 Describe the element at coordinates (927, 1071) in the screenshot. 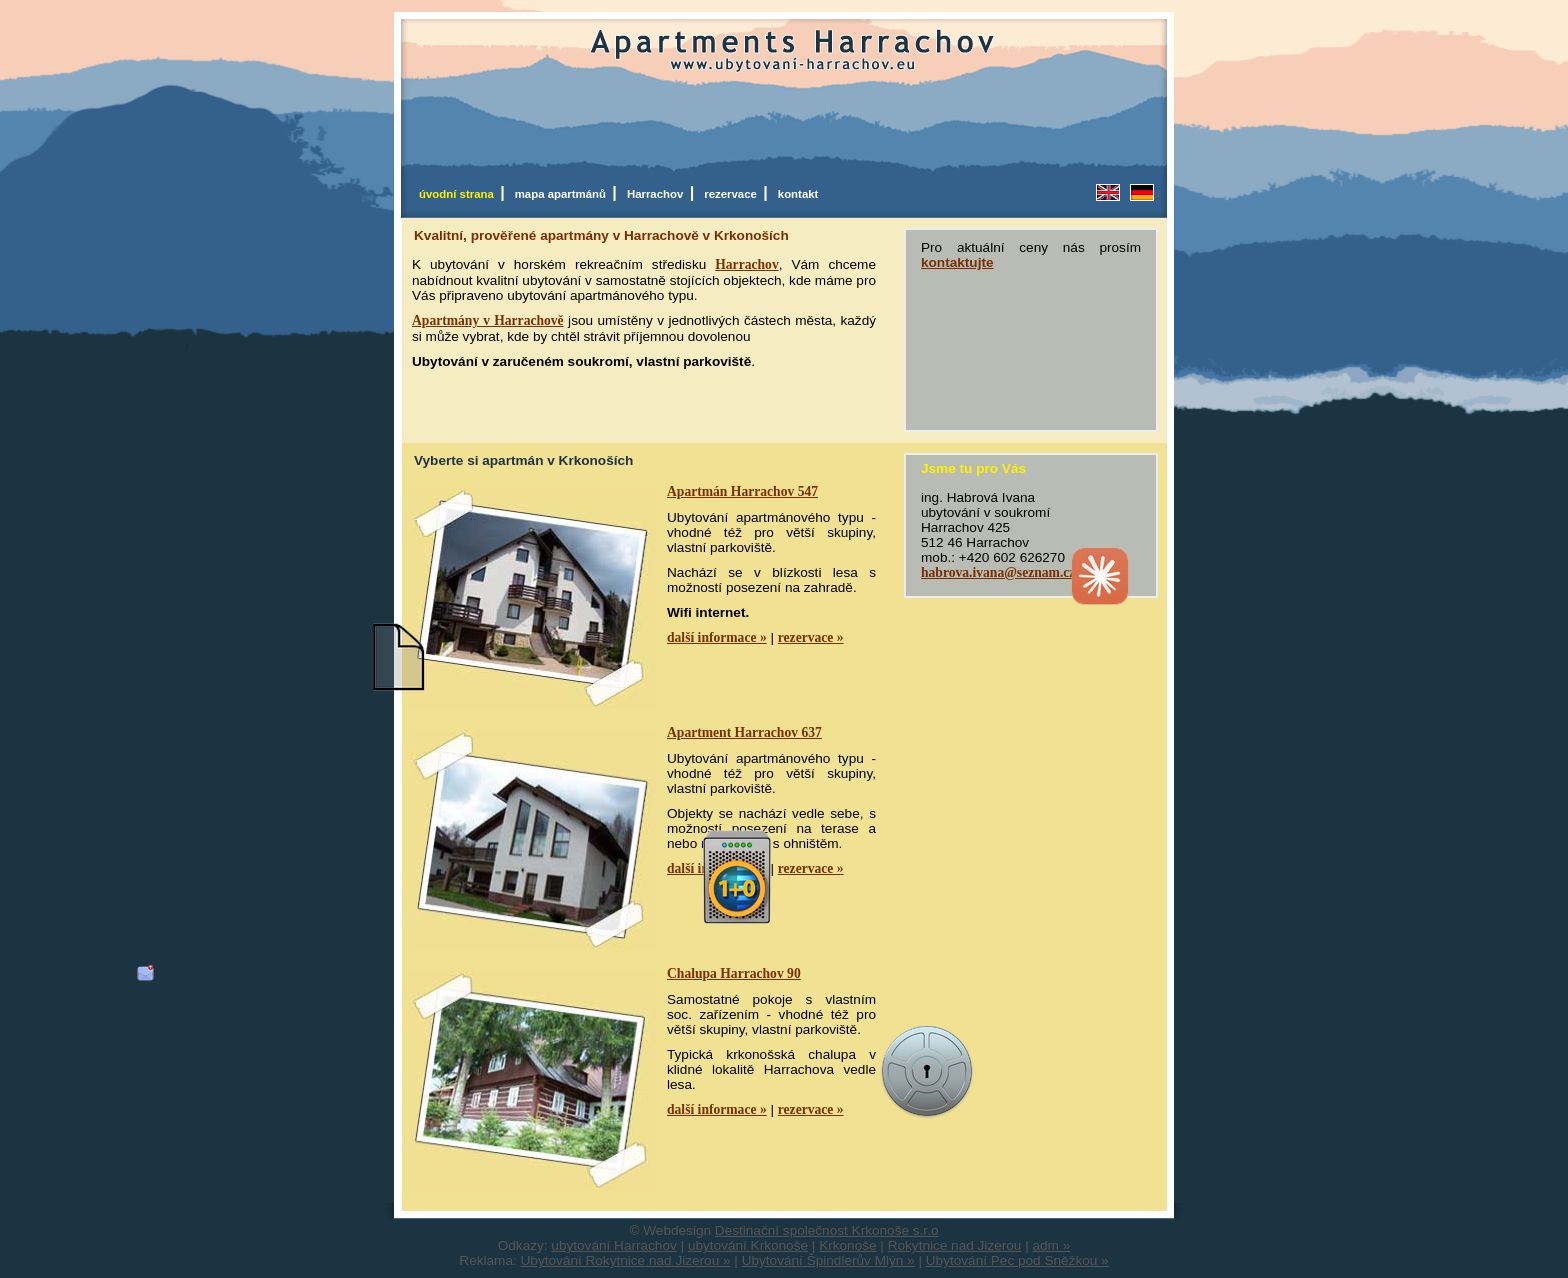

I see `access archived camera footage in iMovie` at that location.